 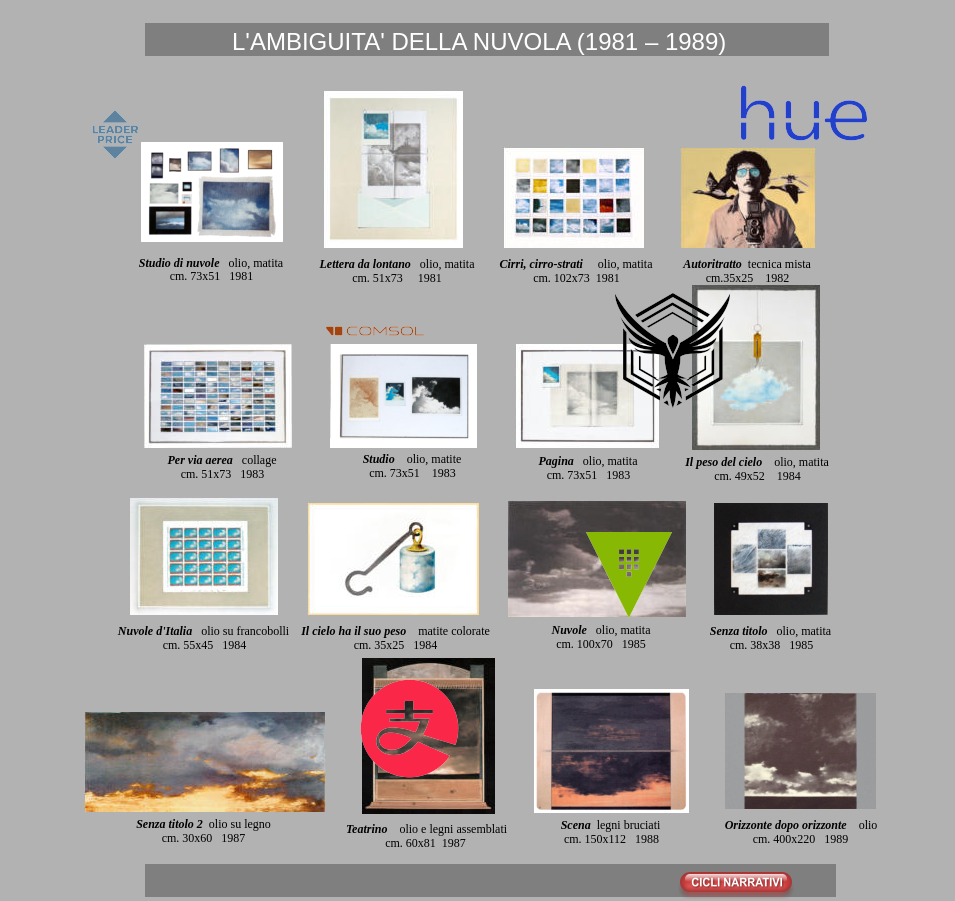 What do you see at coordinates (672, 350) in the screenshot?
I see `stackhawk application security testing platform logo` at bounding box center [672, 350].